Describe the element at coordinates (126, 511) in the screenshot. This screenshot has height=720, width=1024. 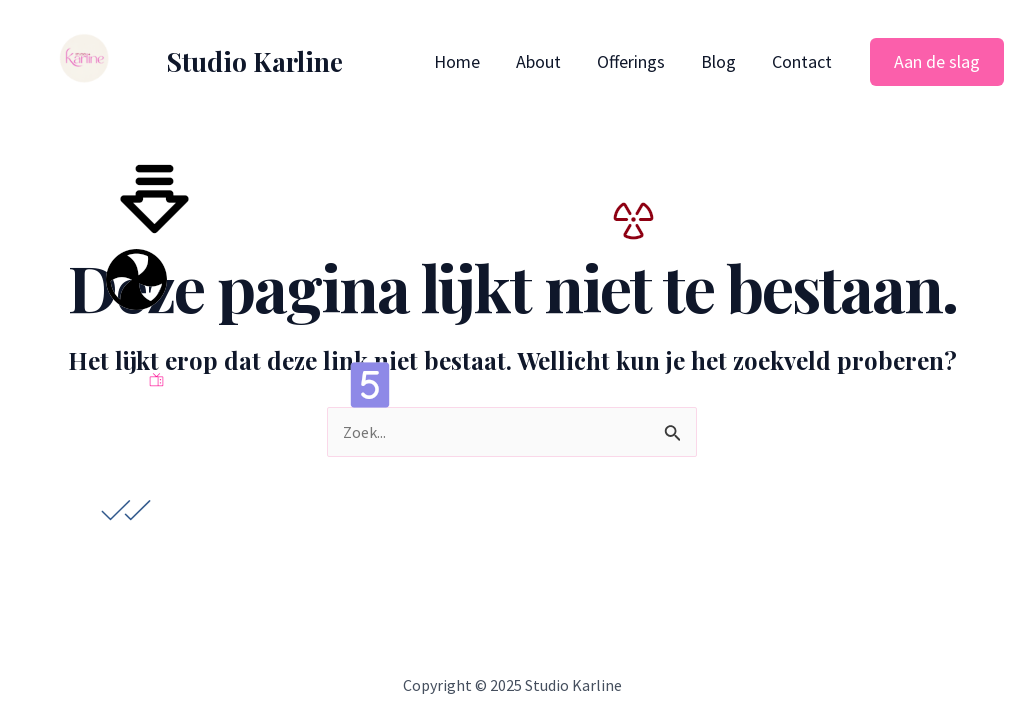
I see `indicates multiple items selected or completed` at that location.